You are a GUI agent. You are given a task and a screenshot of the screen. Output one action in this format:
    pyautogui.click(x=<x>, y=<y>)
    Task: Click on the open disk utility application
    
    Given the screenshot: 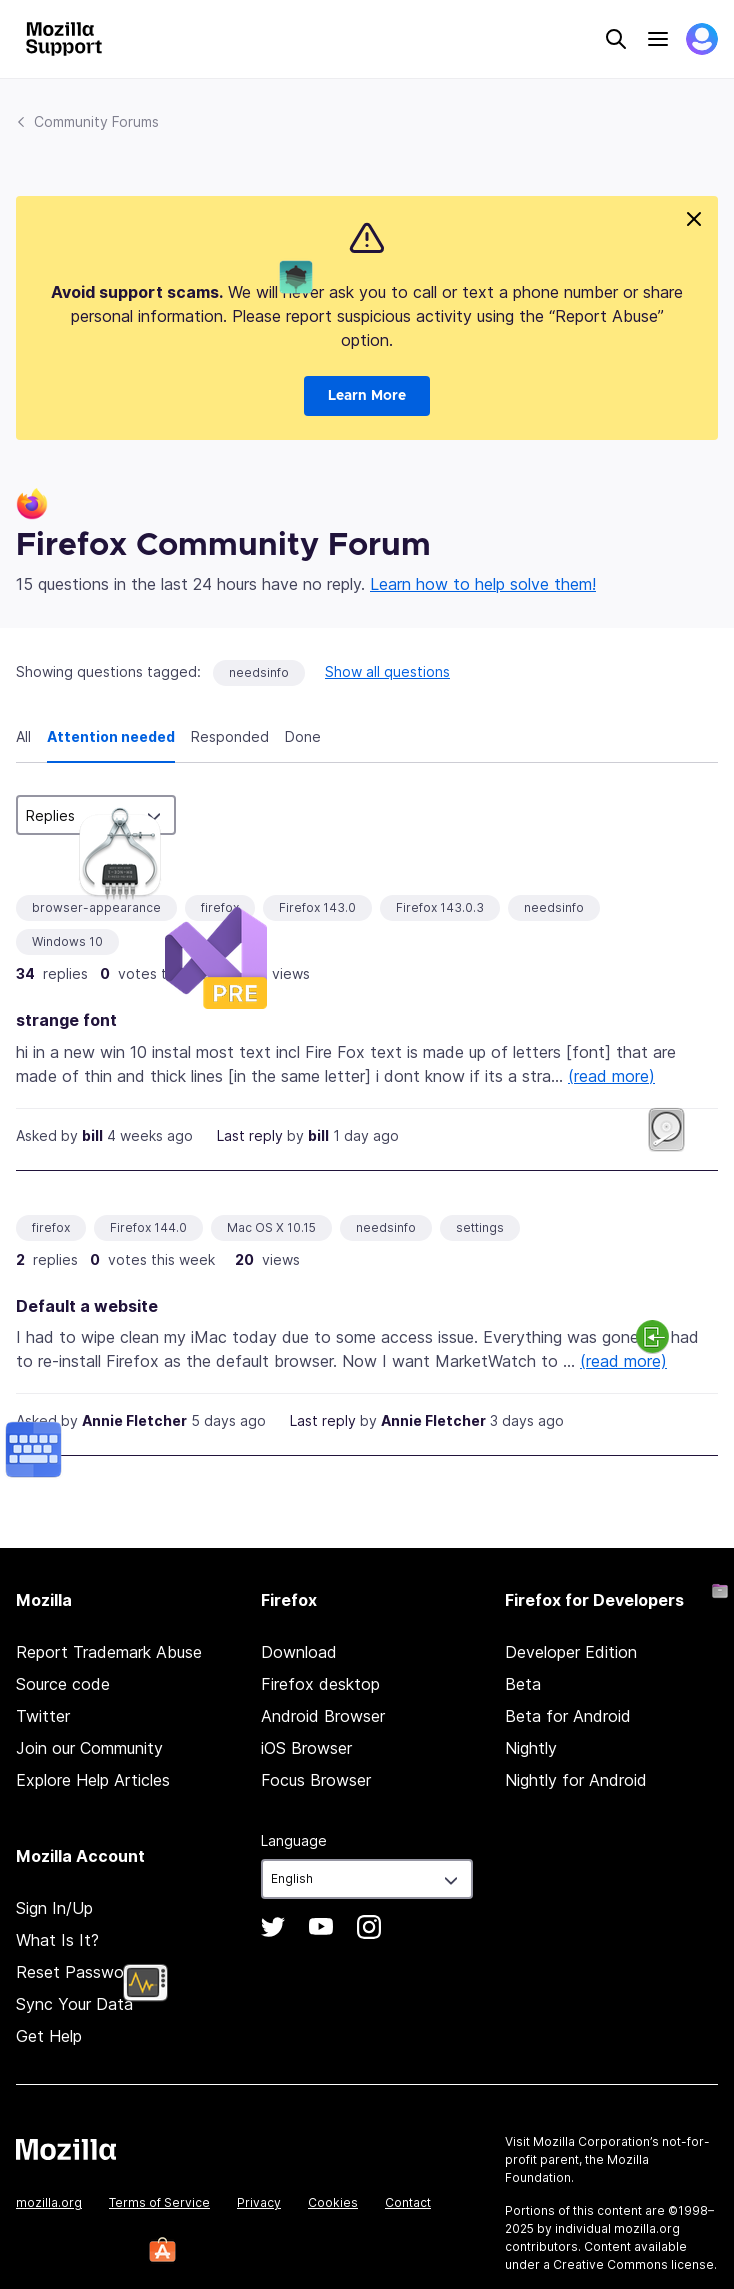 What is the action you would take?
    pyautogui.click(x=666, y=1129)
    